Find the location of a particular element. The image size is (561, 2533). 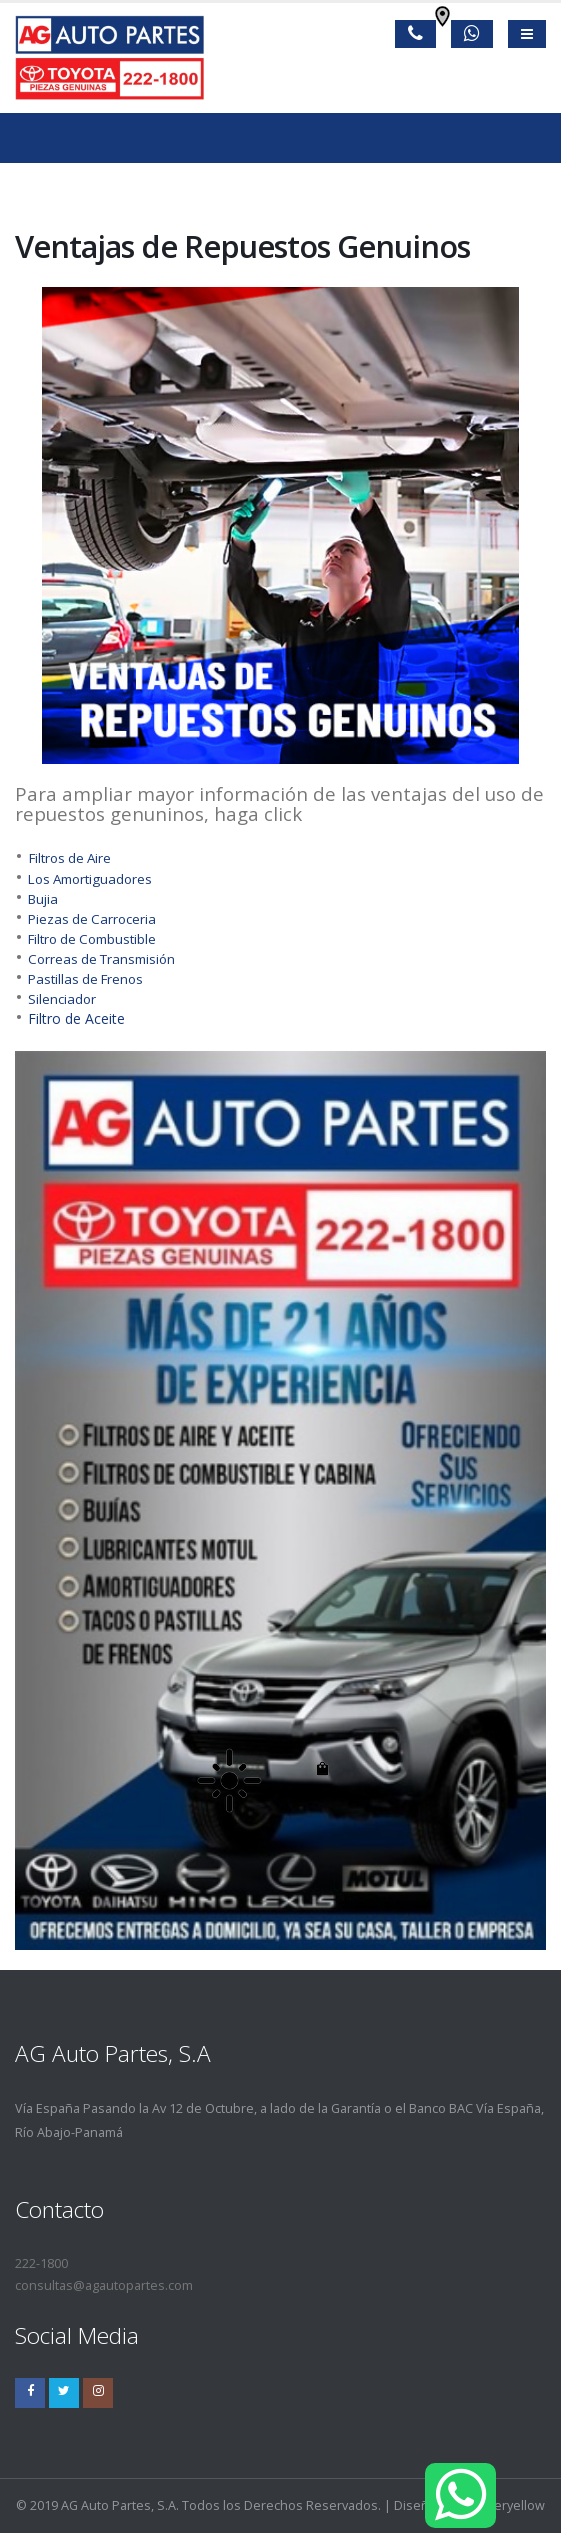

adjust screen brightness is located at coordinates (229, 1780).